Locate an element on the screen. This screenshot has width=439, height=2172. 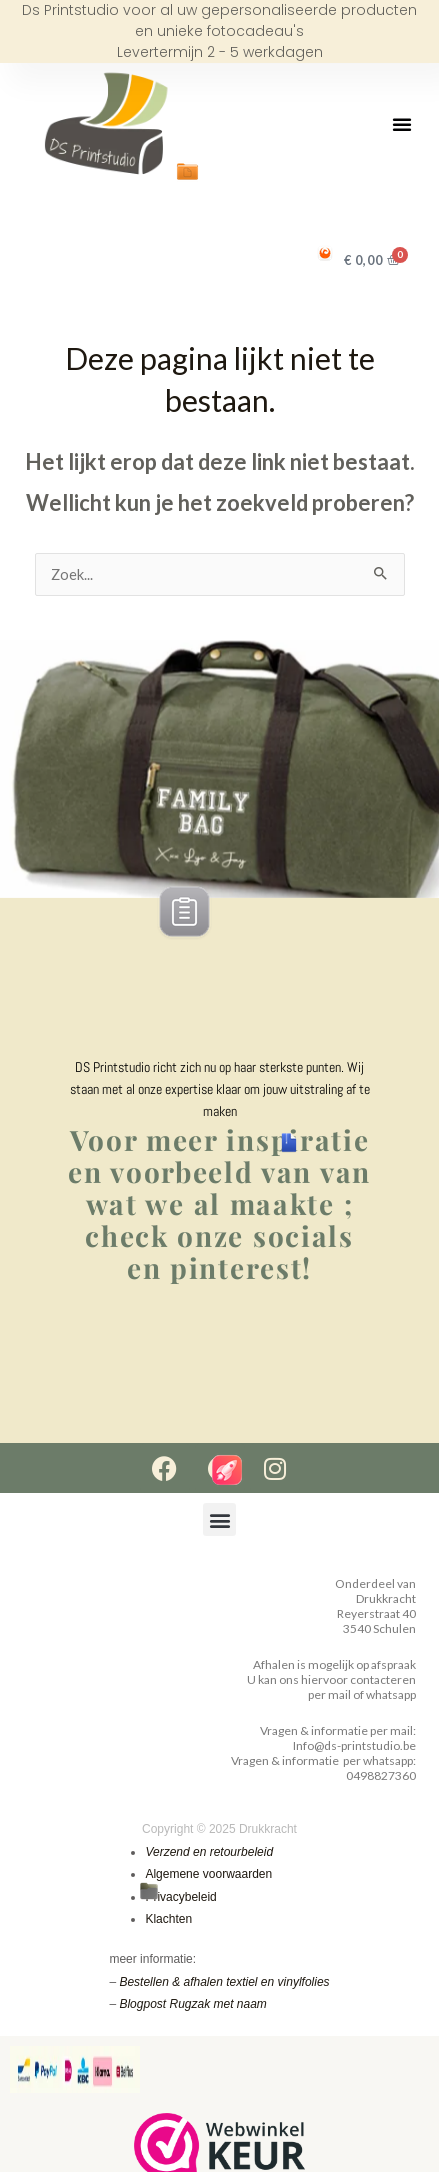
open betterbird email client is located at coordinates (325, 253).